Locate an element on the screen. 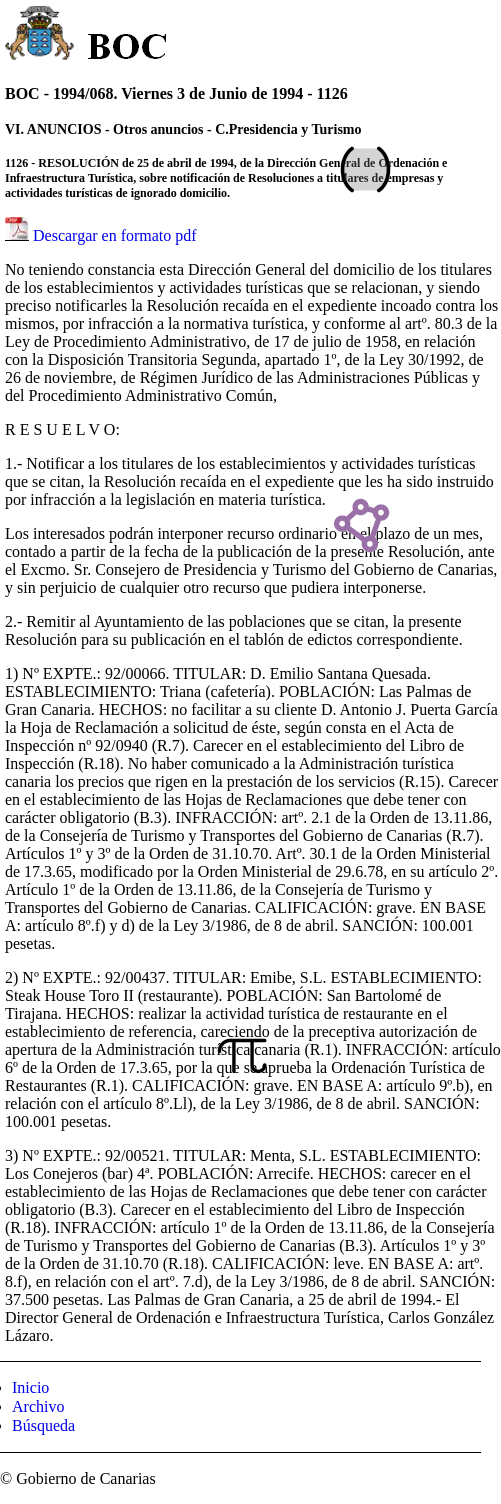 The width and height of the screenshot is (501, 1504). access polygon or shape drawing tool is located at coordinates (362, 525).